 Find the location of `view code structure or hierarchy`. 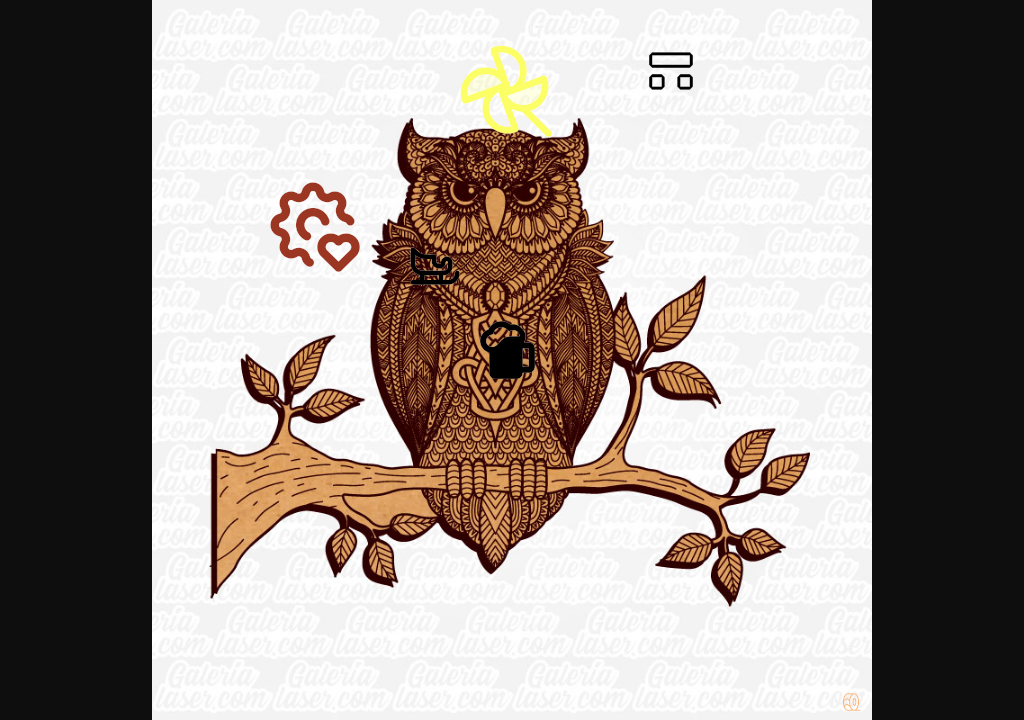

view code structure or hierarchy is located at coordinates (671, 71).